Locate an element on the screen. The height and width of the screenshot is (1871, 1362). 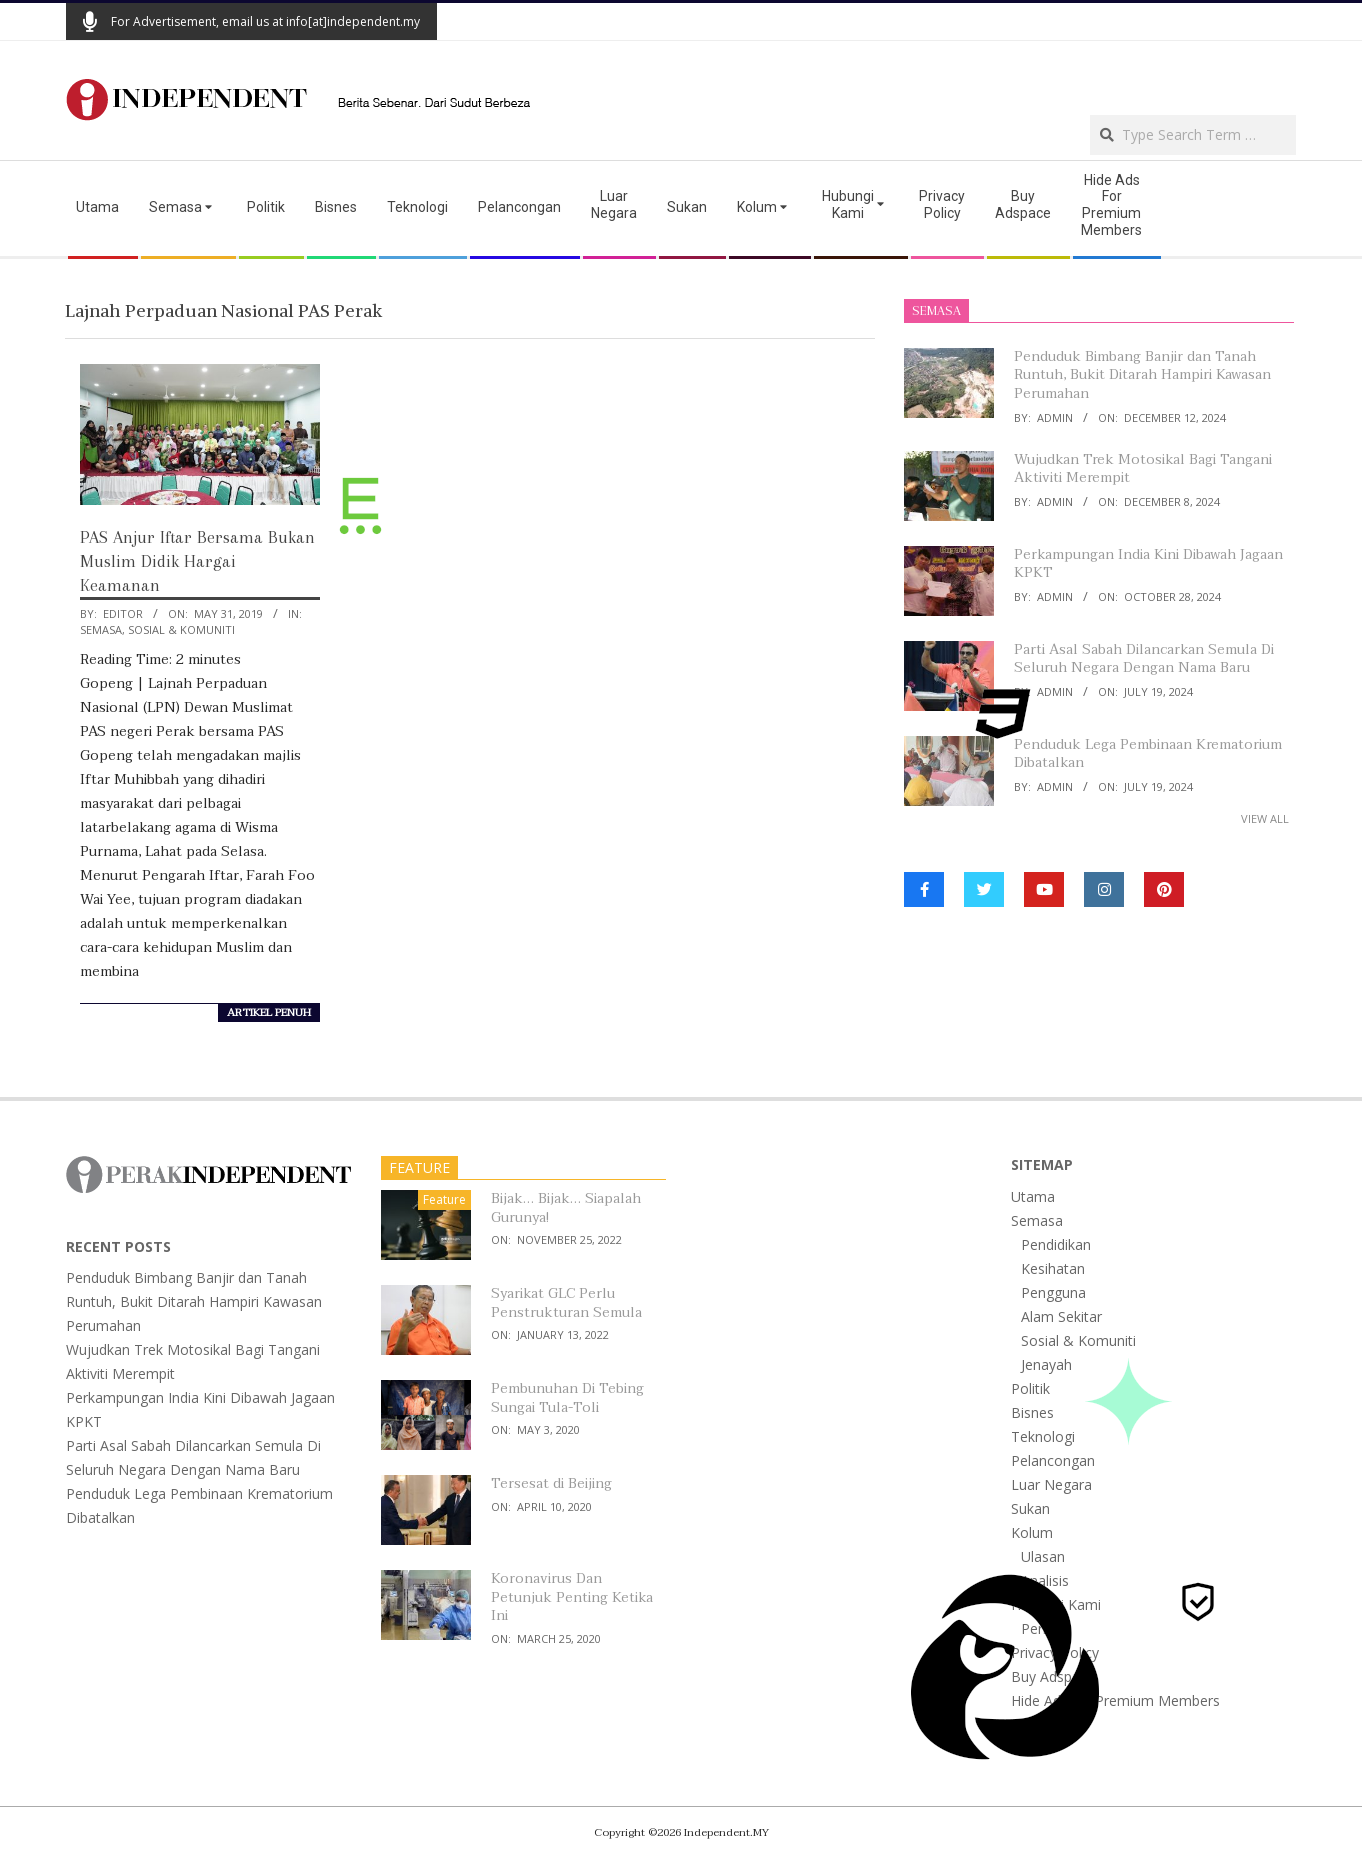
CSS3 stylesheet language logo is located at coordinates (1003, 714).